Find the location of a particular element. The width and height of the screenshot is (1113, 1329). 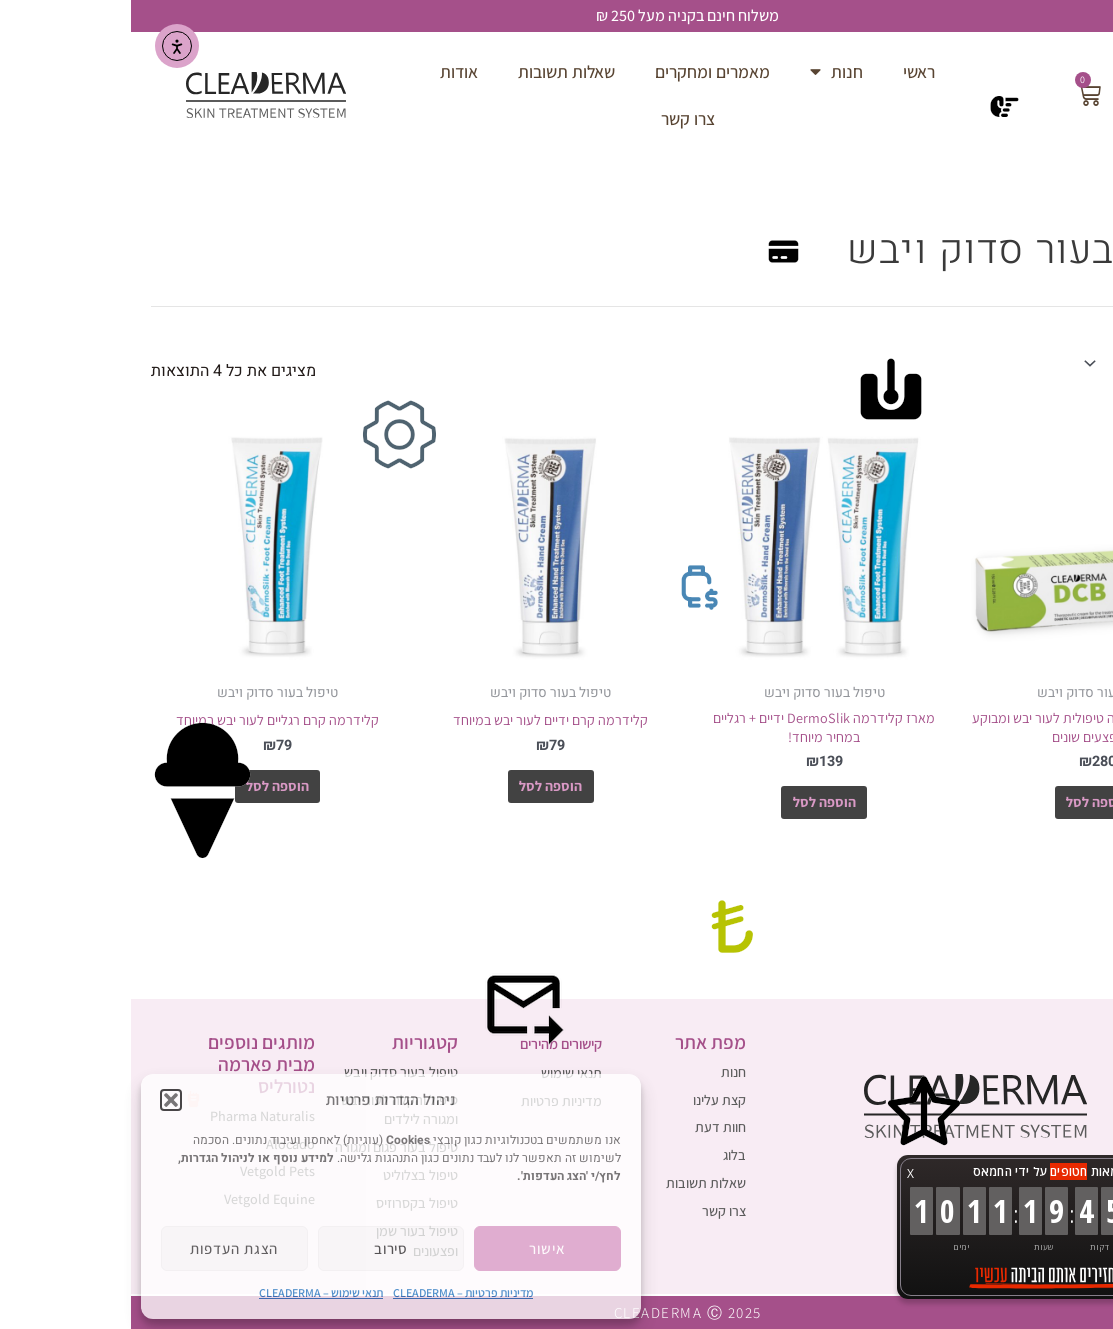

browse dessert or ice cream options is located at coordinates (202, 786).